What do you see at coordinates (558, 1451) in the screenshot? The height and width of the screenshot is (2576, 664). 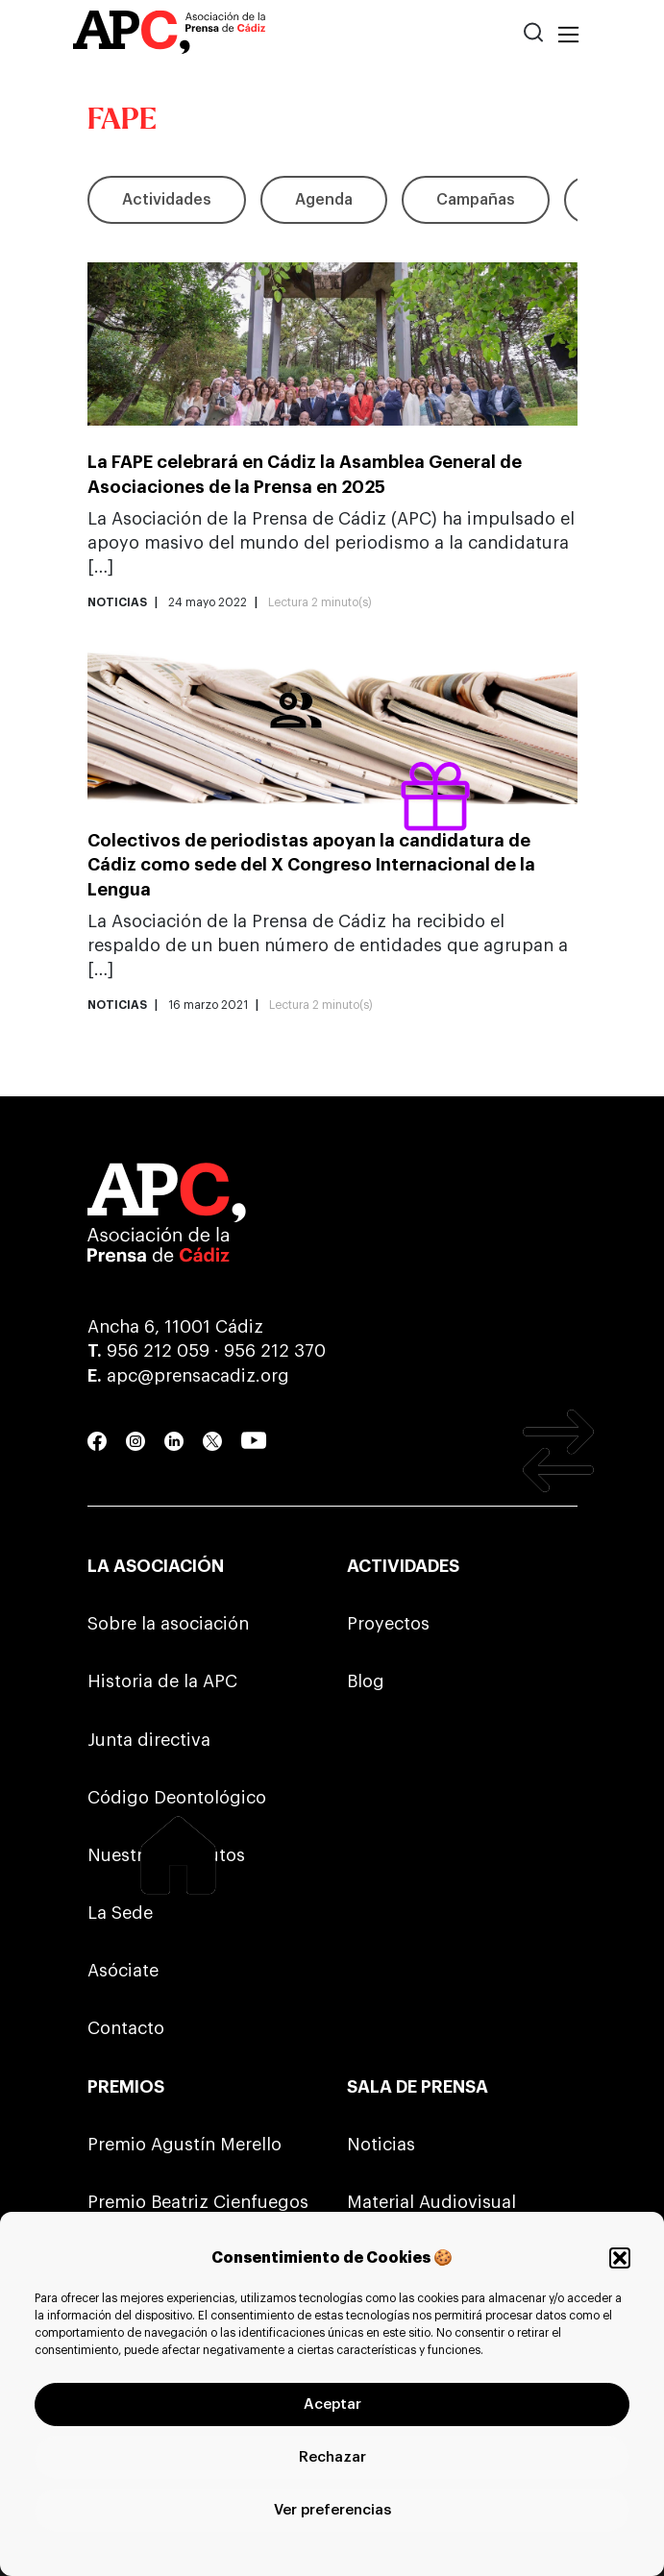 I see `switch between two views or modes` at bounding box center [558, 1451].